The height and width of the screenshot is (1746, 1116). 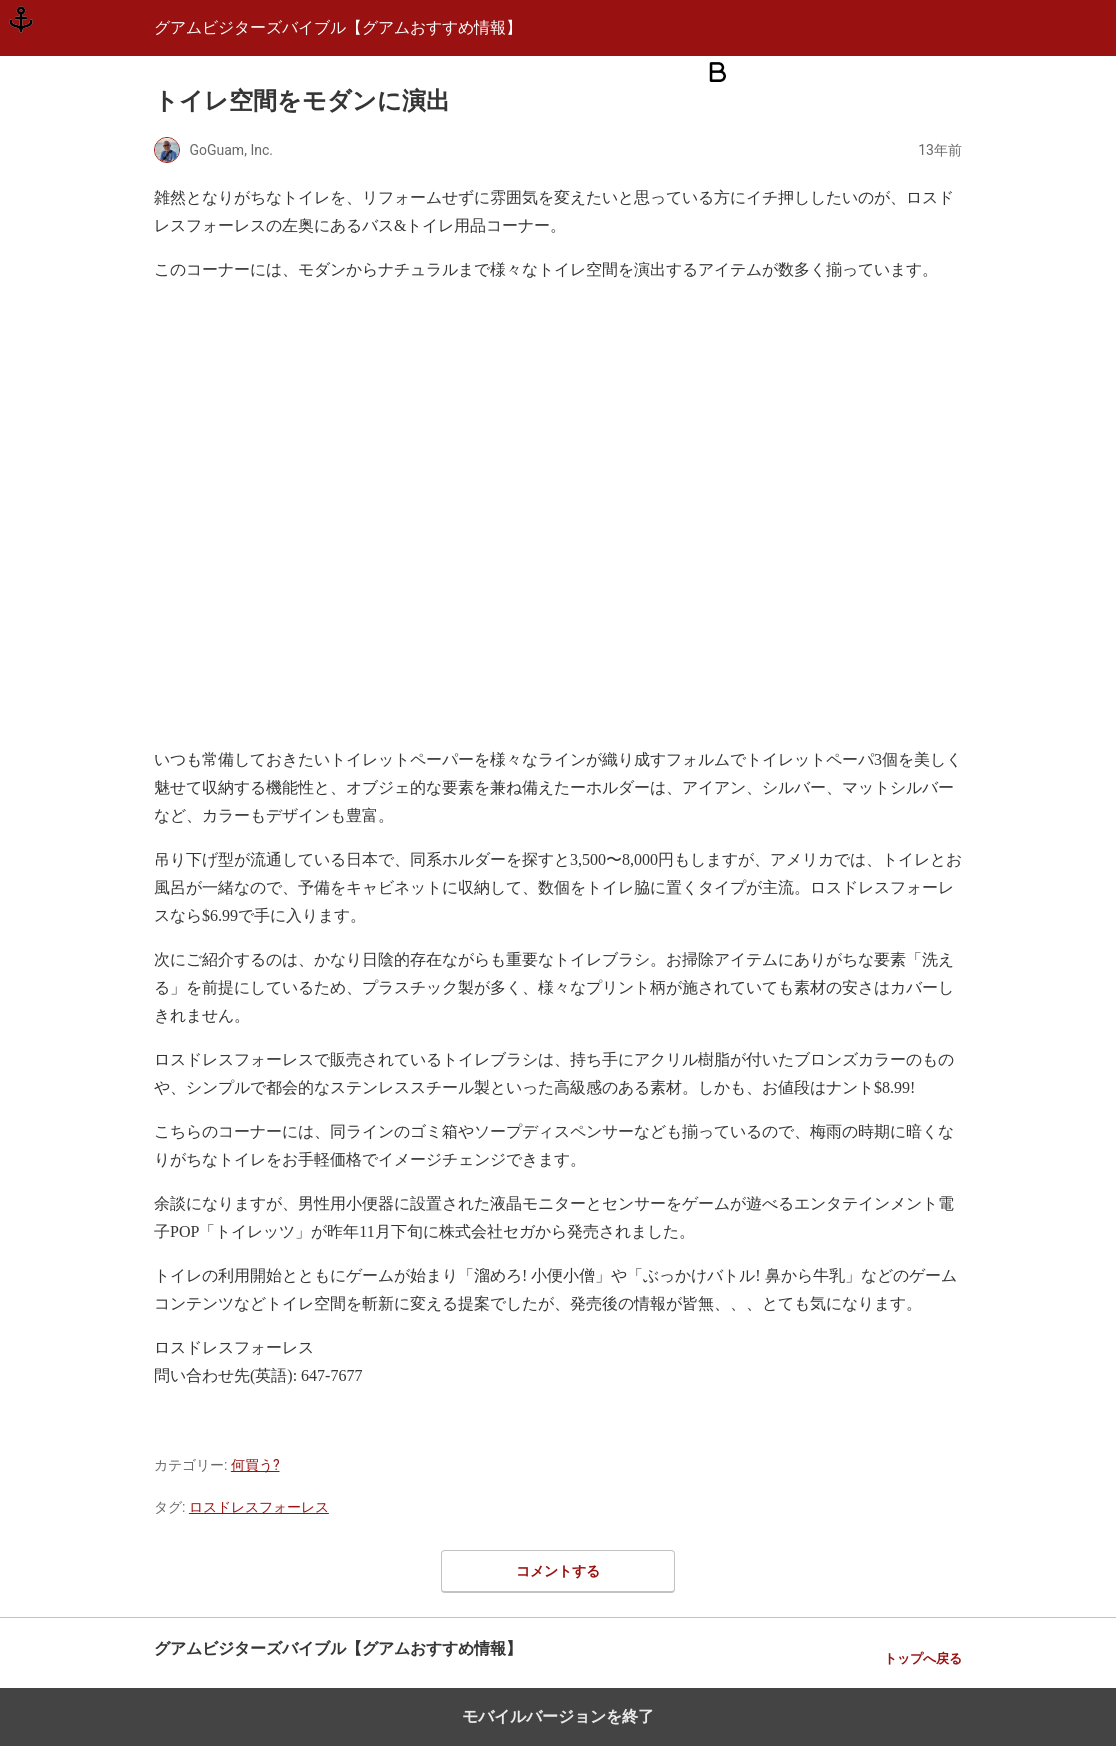 What do you see at coordinates (716, 72) in the screenshot?
I see `apply bold formatting to selected text` at bounding box center [716, 72].